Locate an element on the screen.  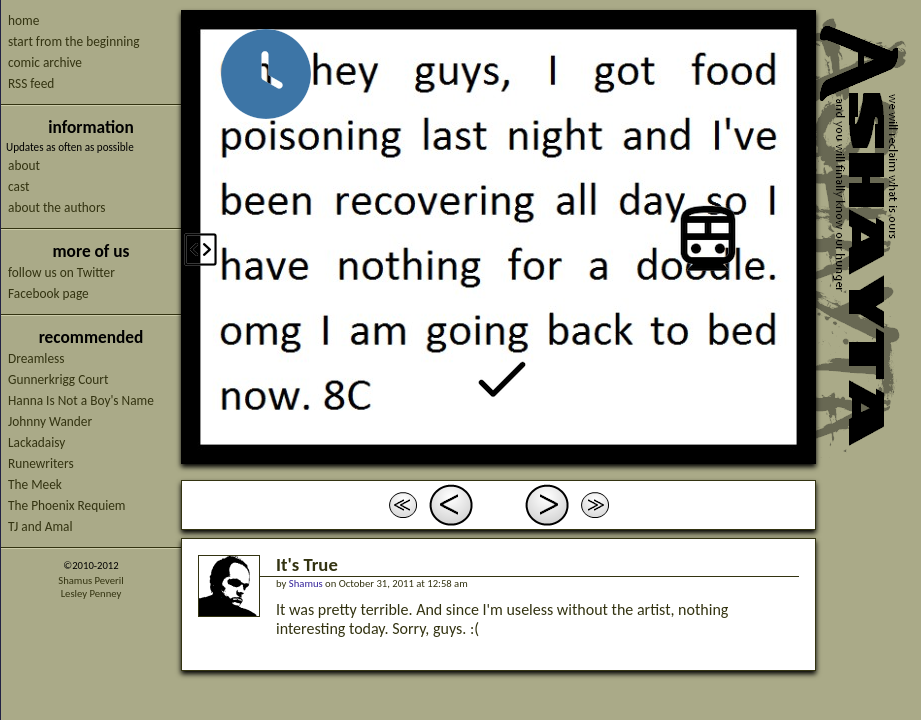
view source code is located at coordinates (200, 249).